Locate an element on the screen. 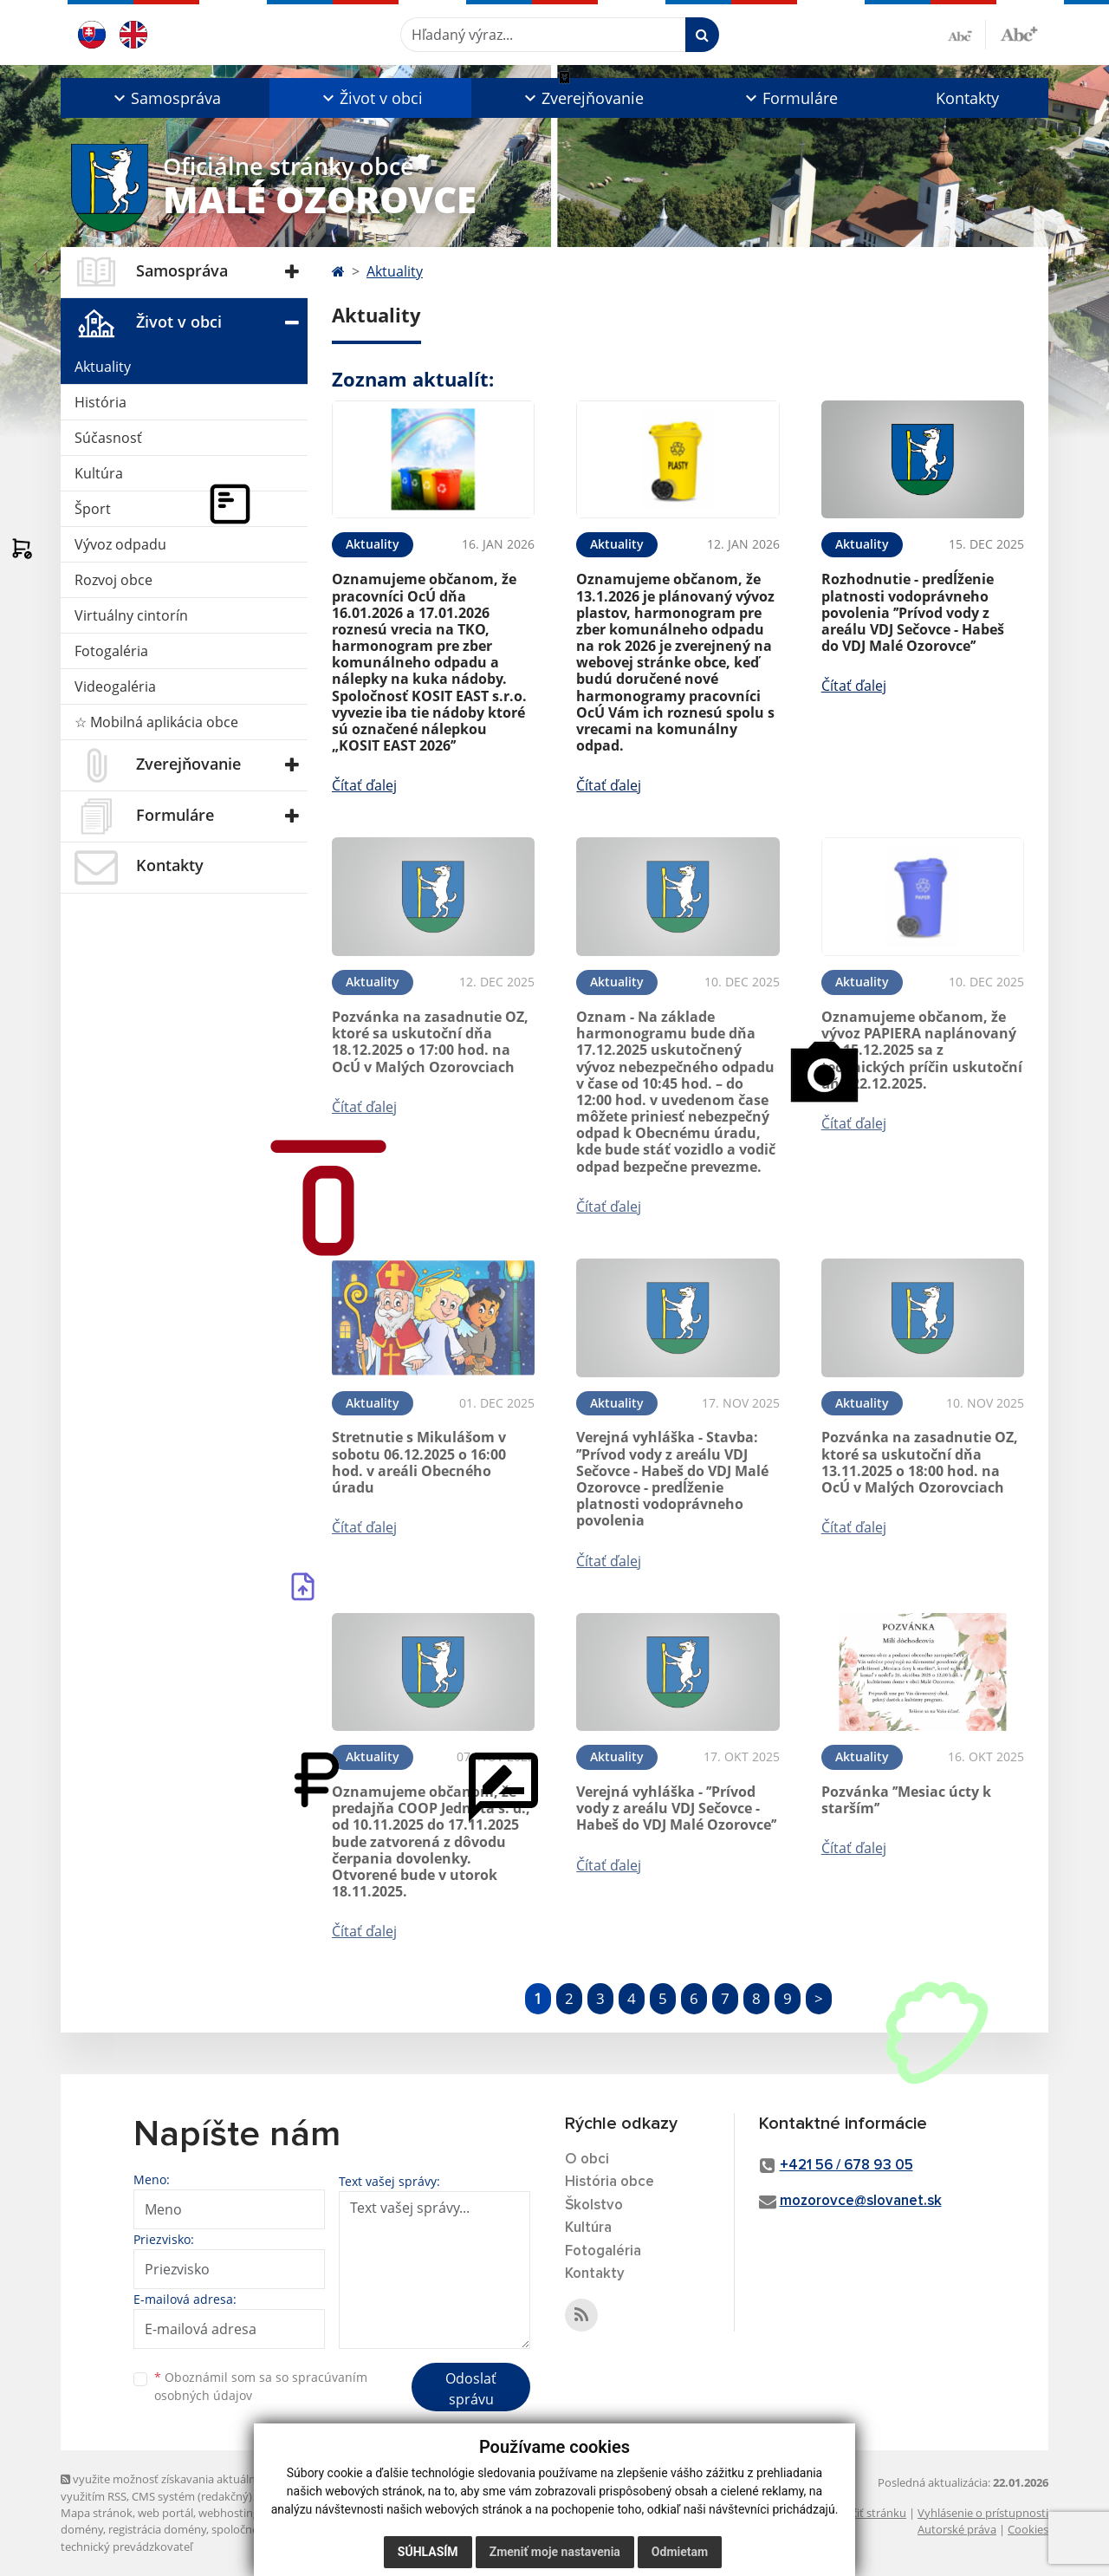 This screenshot has height=2576, width=1109. align selected elements to top is located at coordinates (328, 1198).